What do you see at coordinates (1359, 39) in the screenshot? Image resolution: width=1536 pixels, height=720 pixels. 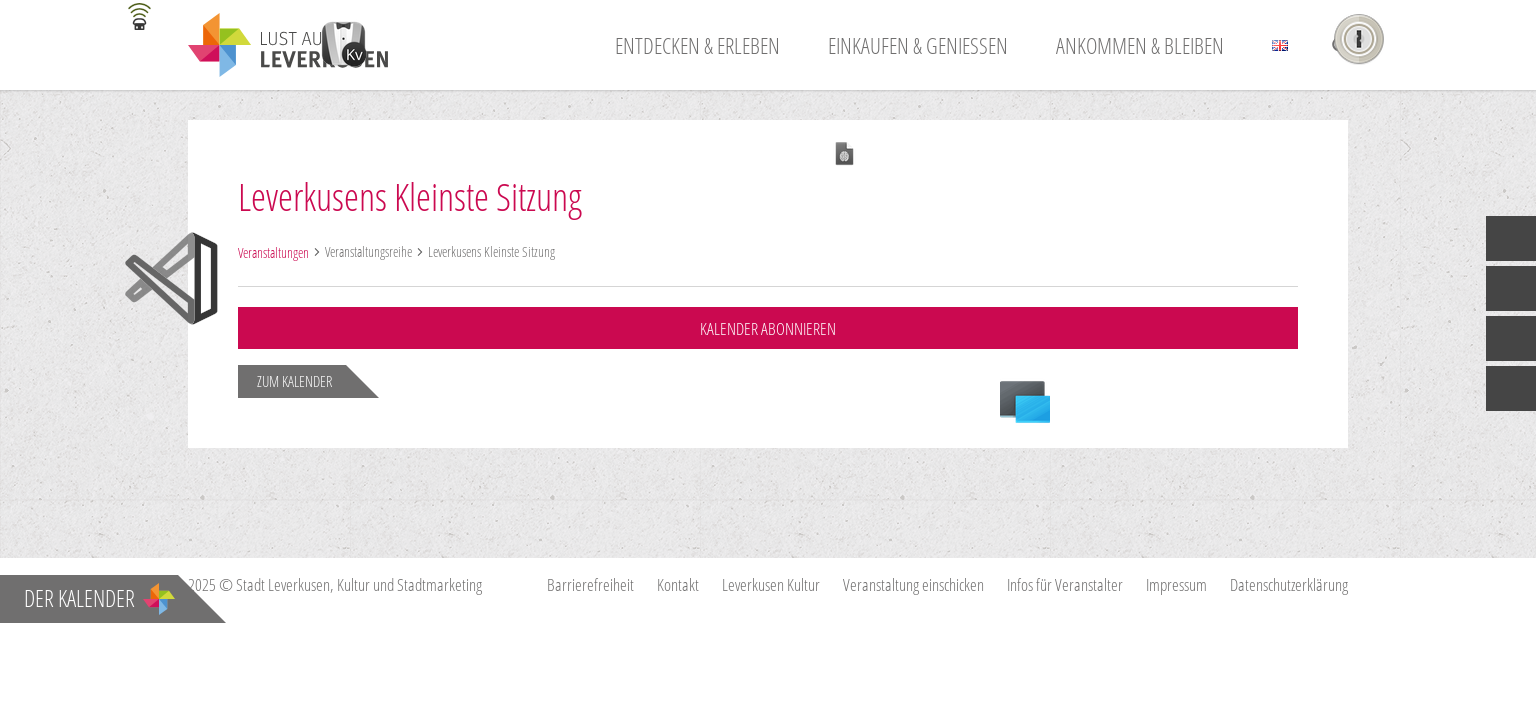 I see `open the passwords app` at bounding box center [1359, 39].